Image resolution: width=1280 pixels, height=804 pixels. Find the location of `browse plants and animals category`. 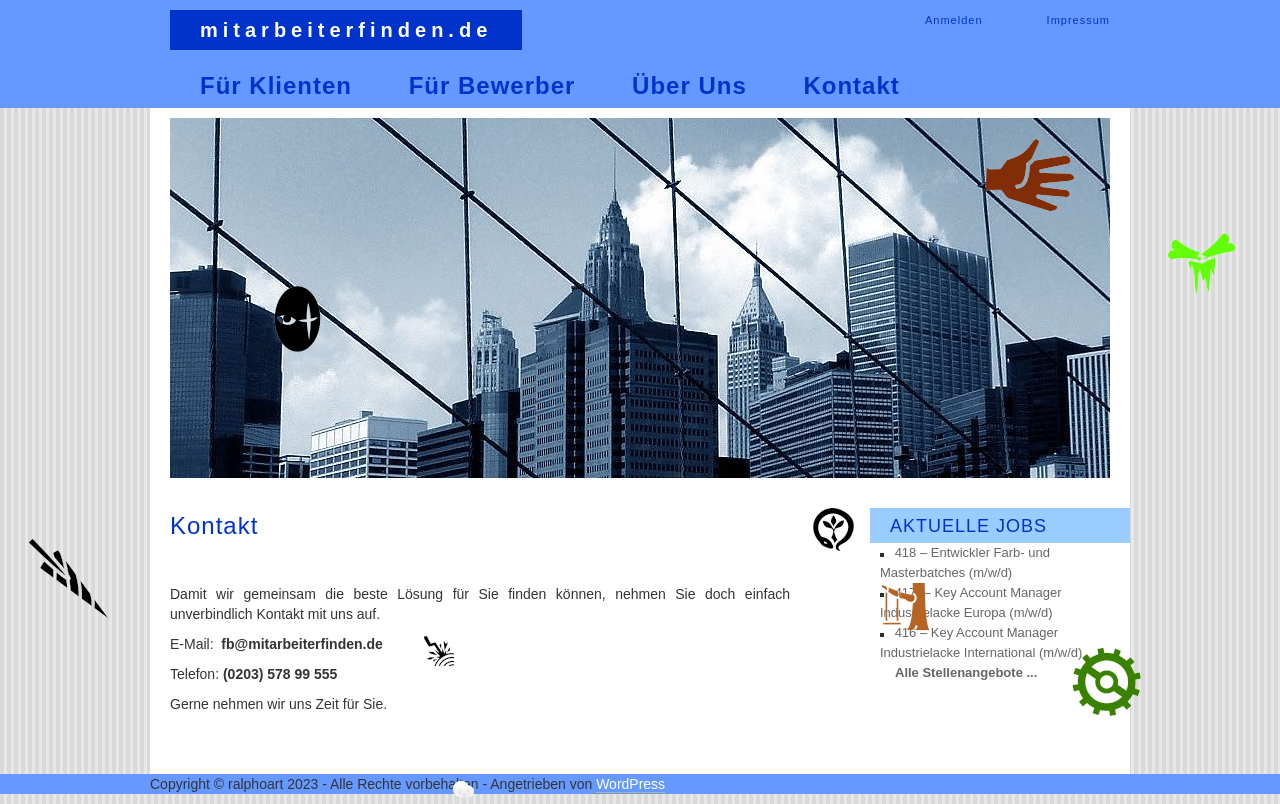

browse plants and animals category is located at coordinates (833, 529).